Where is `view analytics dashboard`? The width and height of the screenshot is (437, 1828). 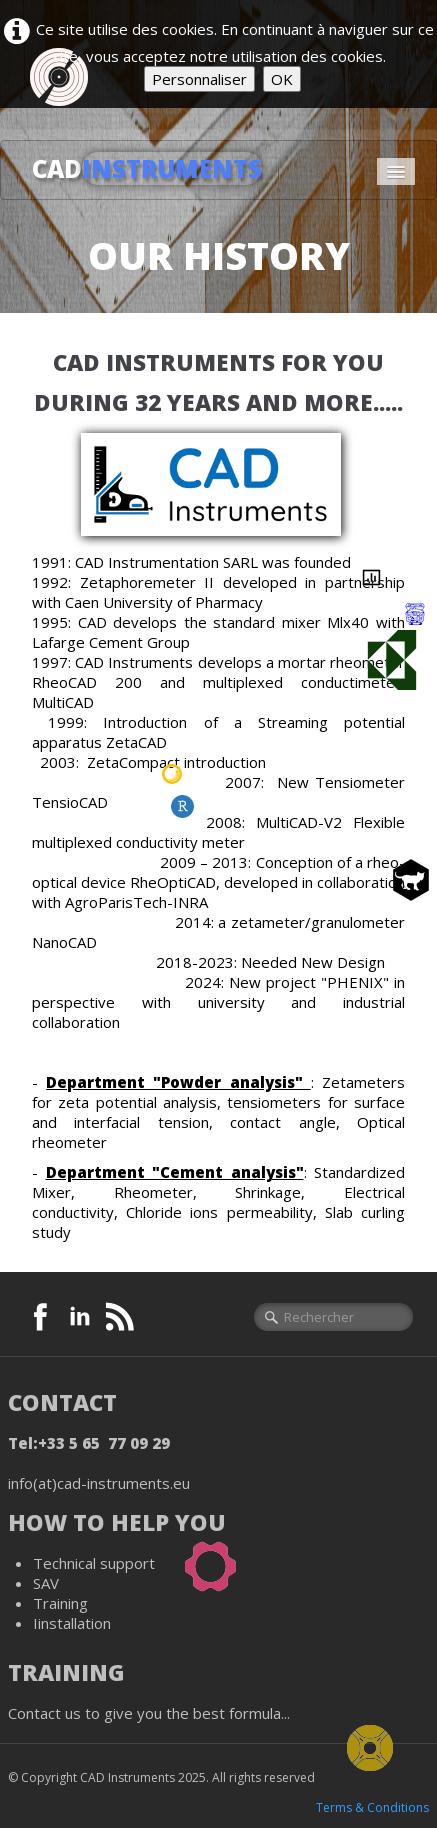 view analytics dashboard is located at coordinates (371, 577).